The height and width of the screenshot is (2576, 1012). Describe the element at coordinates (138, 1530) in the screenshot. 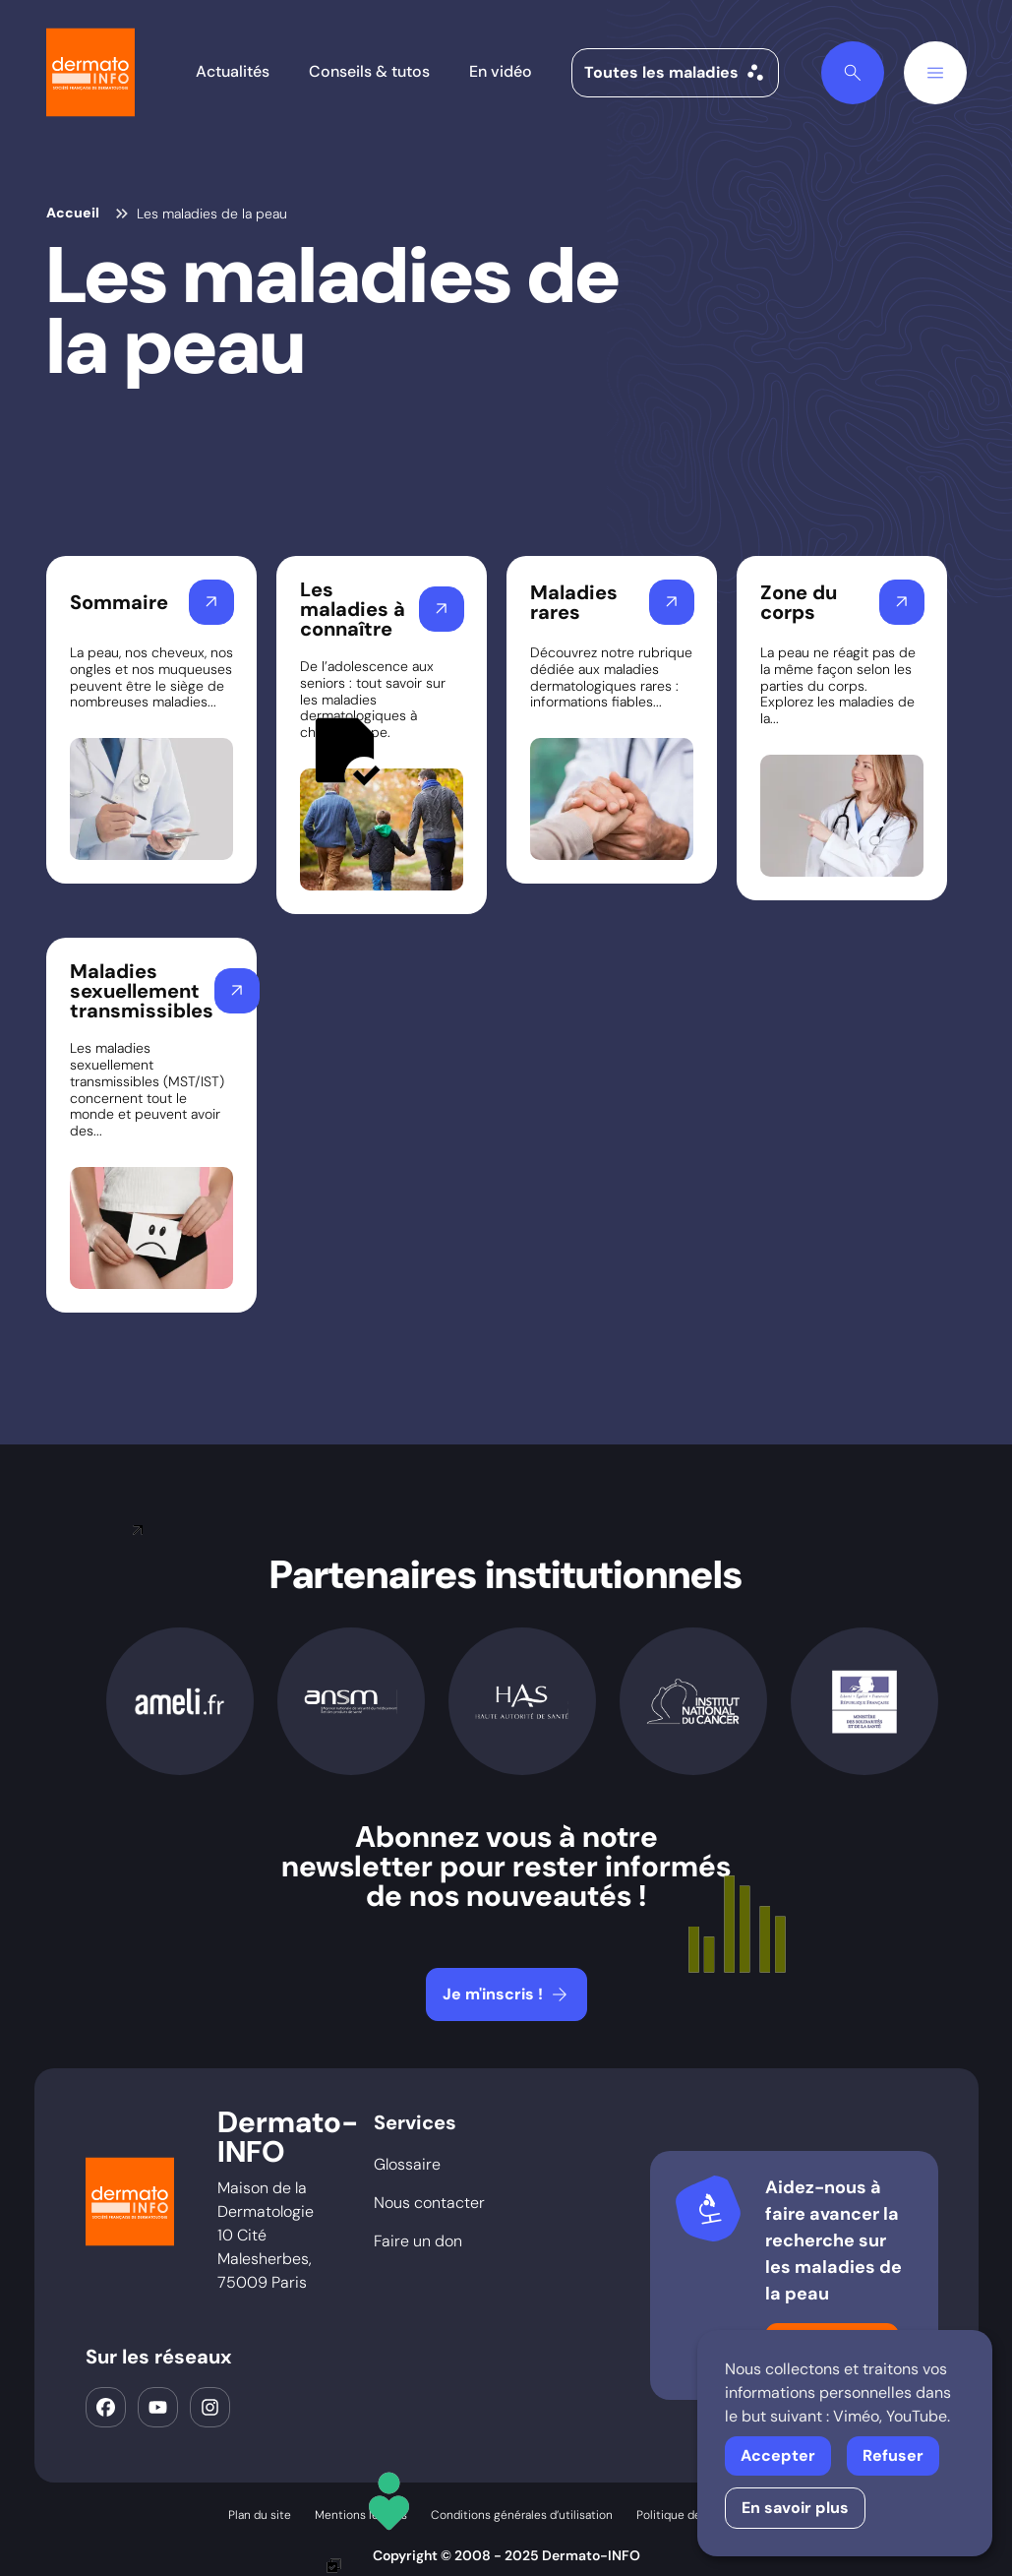

I see `open link in new tab or window` at that location.